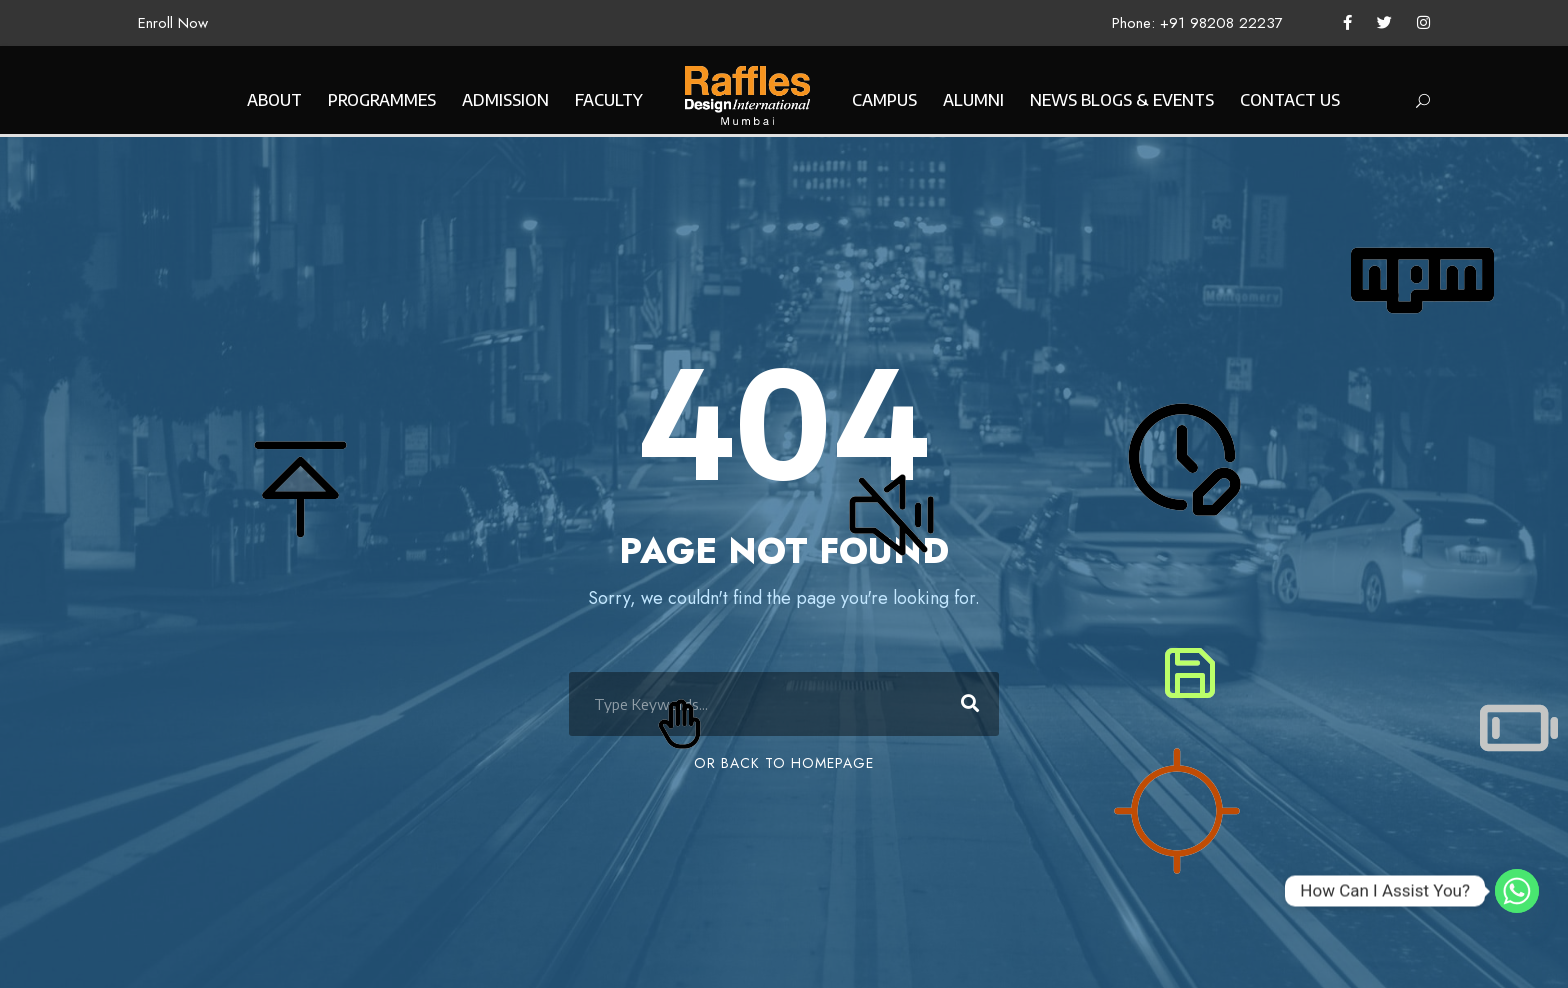 The width and height of the screenshot is (1568, 988). I want to click on move item to top of list, so click(300, 487).